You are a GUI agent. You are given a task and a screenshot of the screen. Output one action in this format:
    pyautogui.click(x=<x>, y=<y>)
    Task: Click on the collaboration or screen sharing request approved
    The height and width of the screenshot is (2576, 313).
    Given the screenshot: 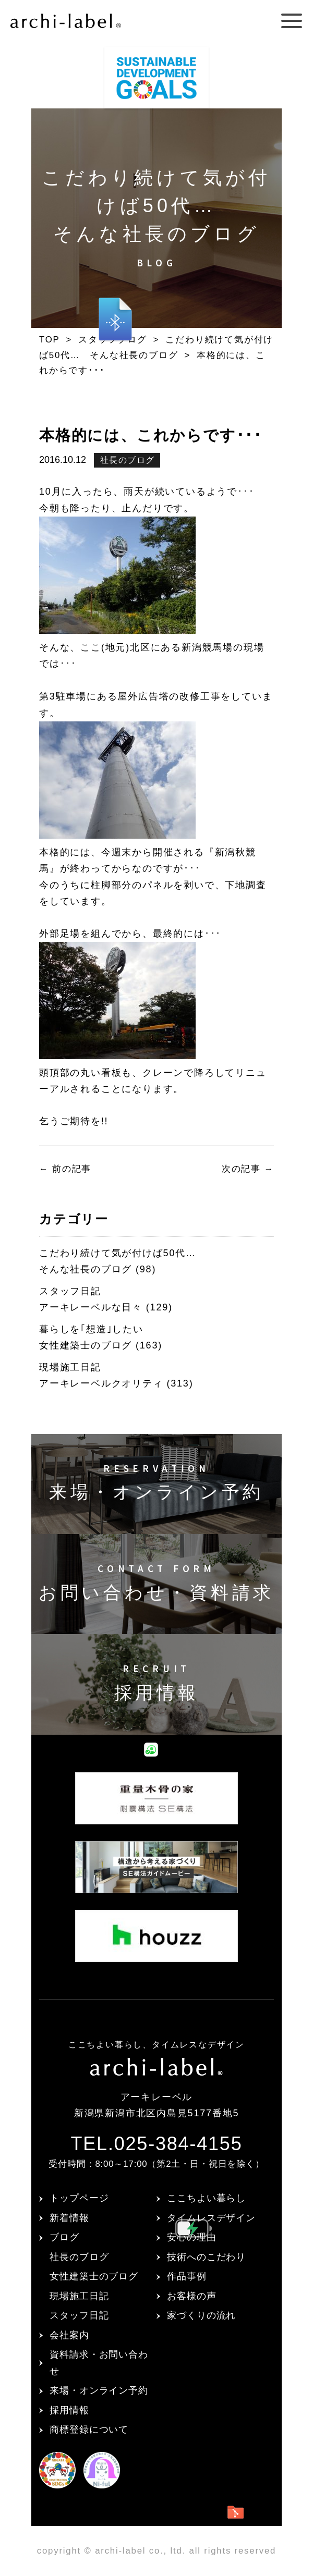 What is the action you would take?
    pyautogui.click(x=151, y=1749)
    